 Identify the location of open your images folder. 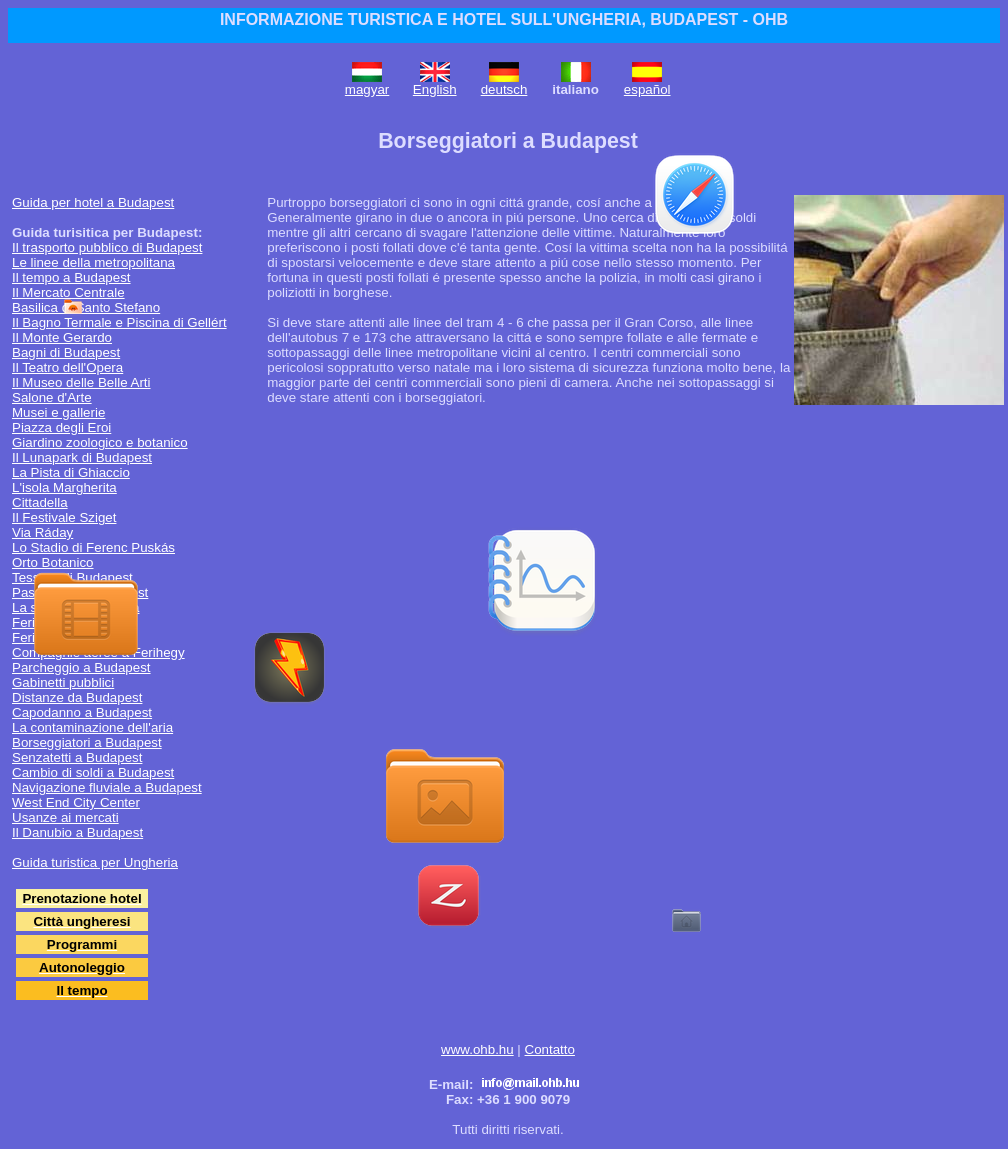
(445, 796).